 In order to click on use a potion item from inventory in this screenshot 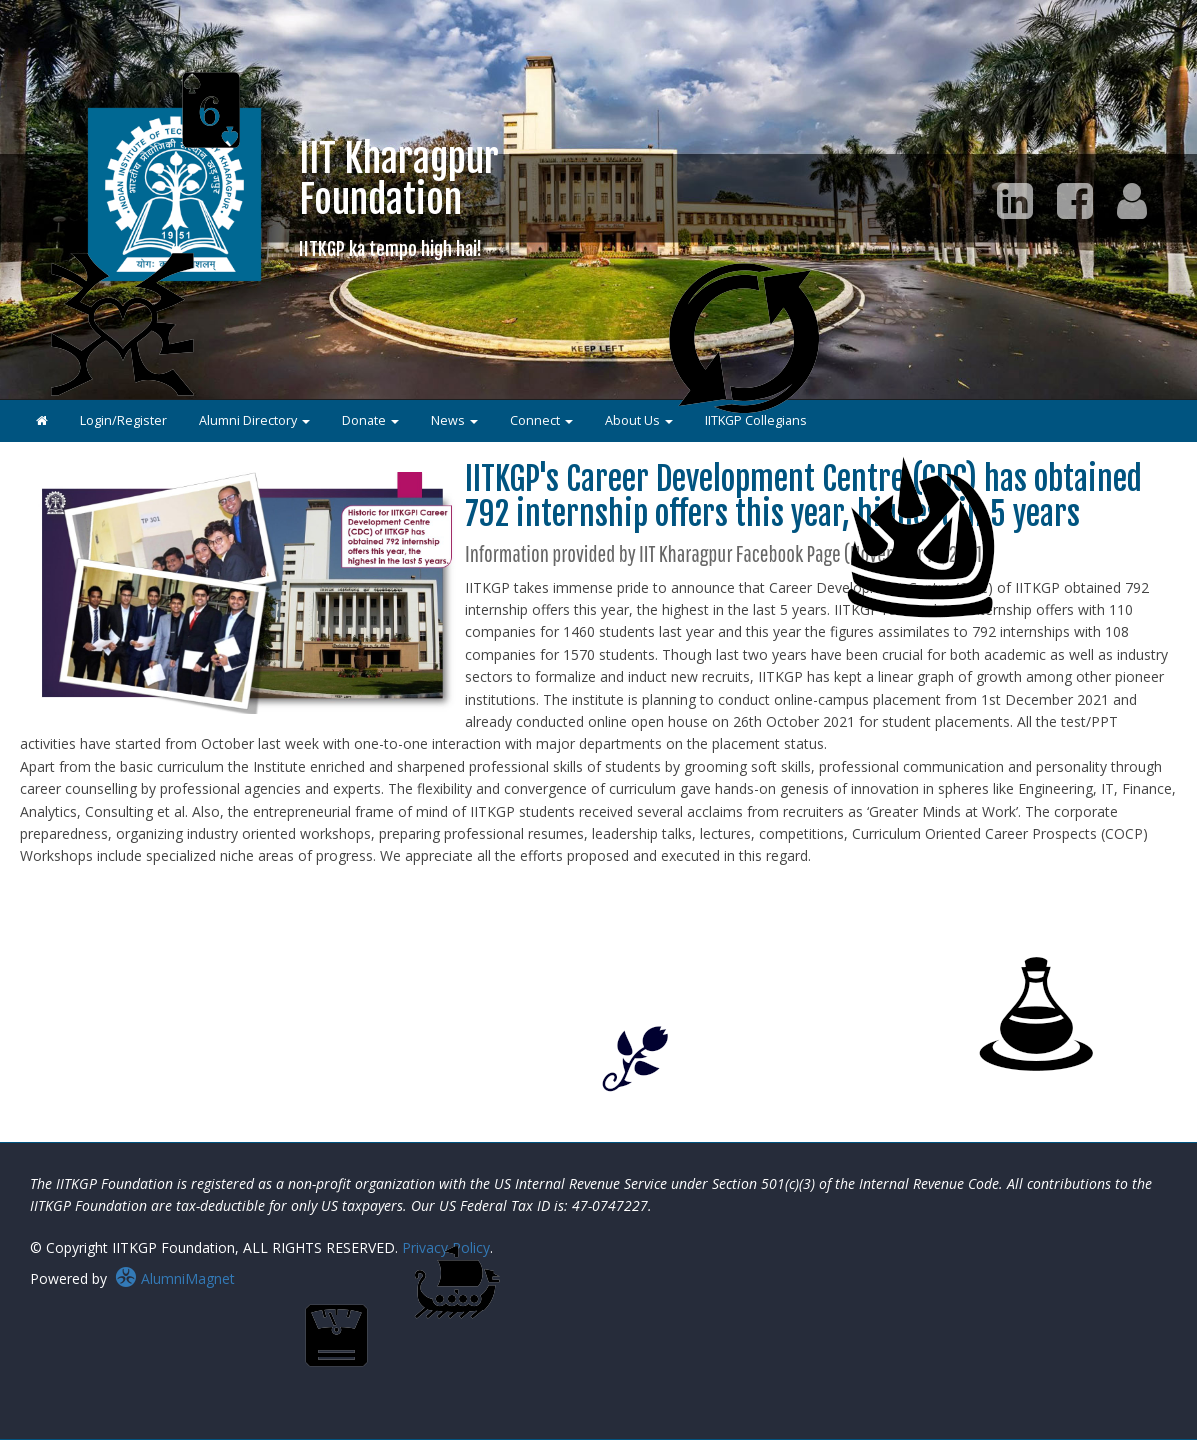, I will do `click(1036, 1014)`.